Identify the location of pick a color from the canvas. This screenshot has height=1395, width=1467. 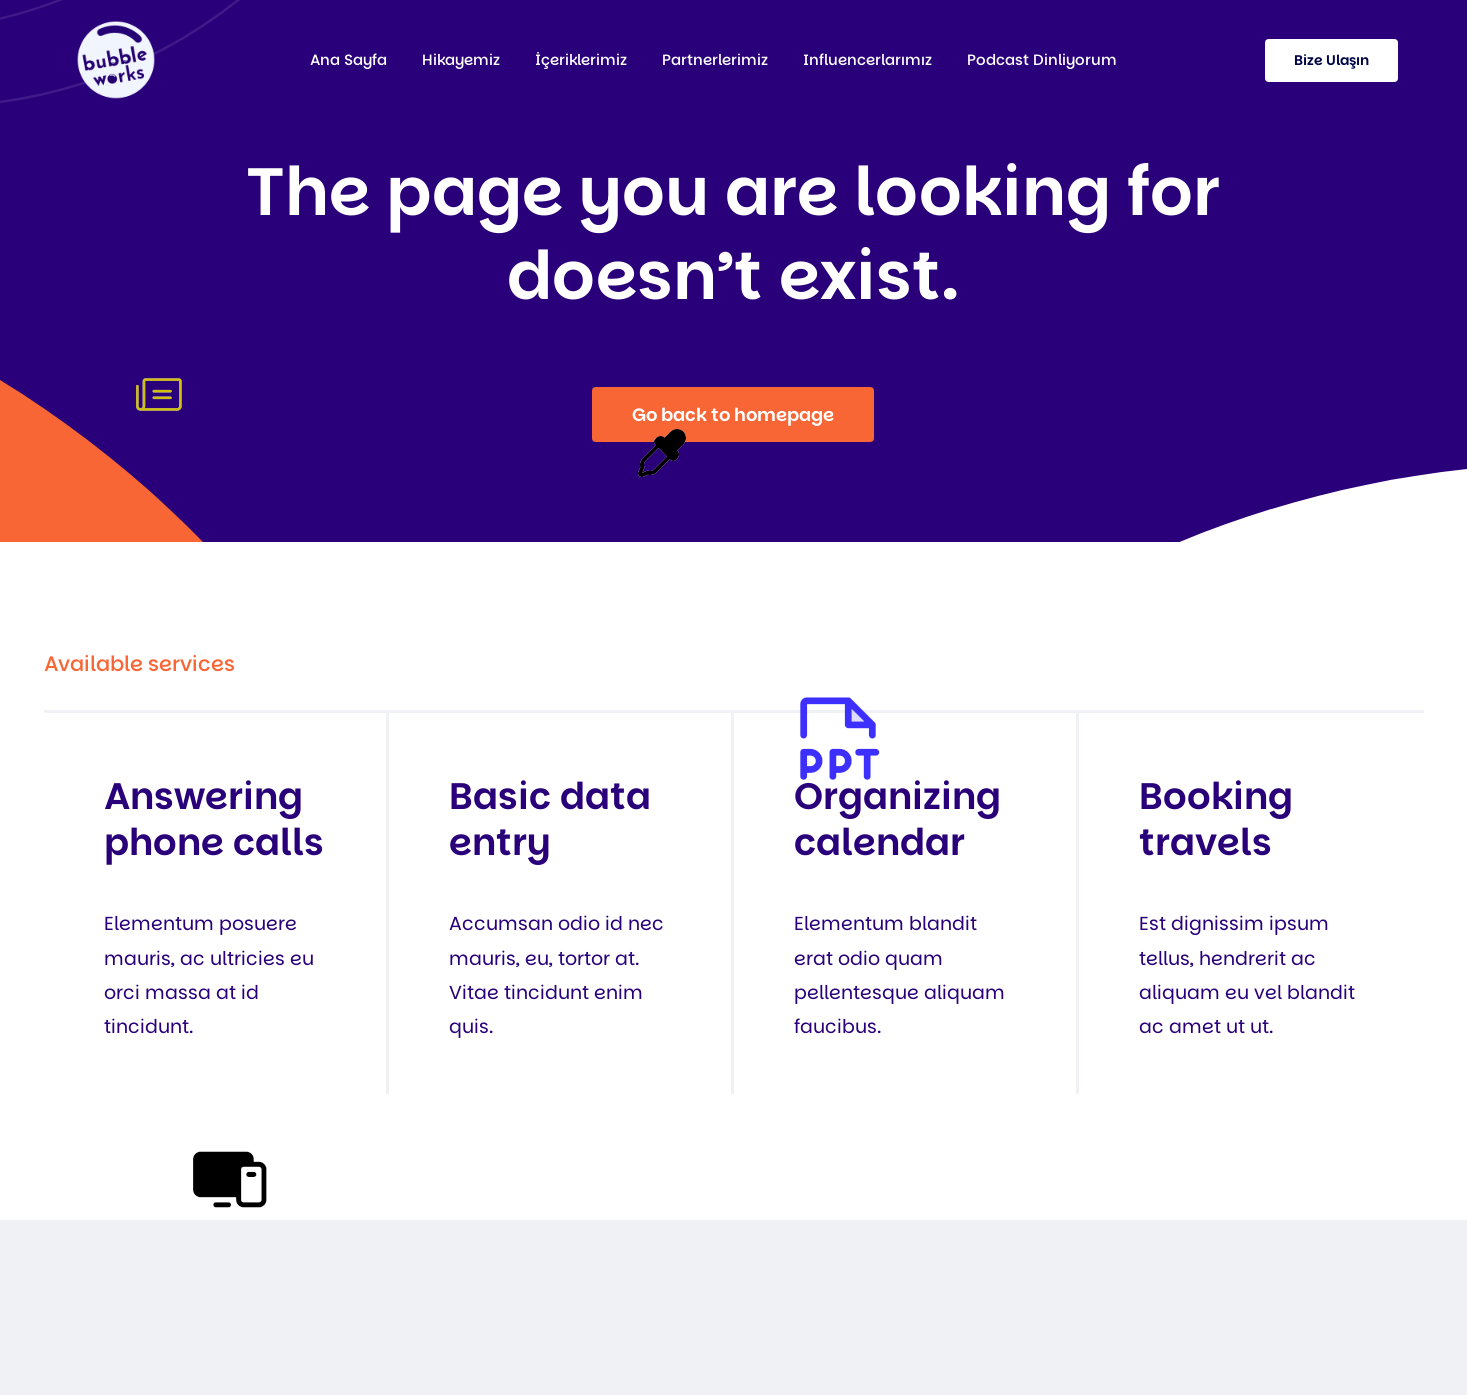
(662, 453).